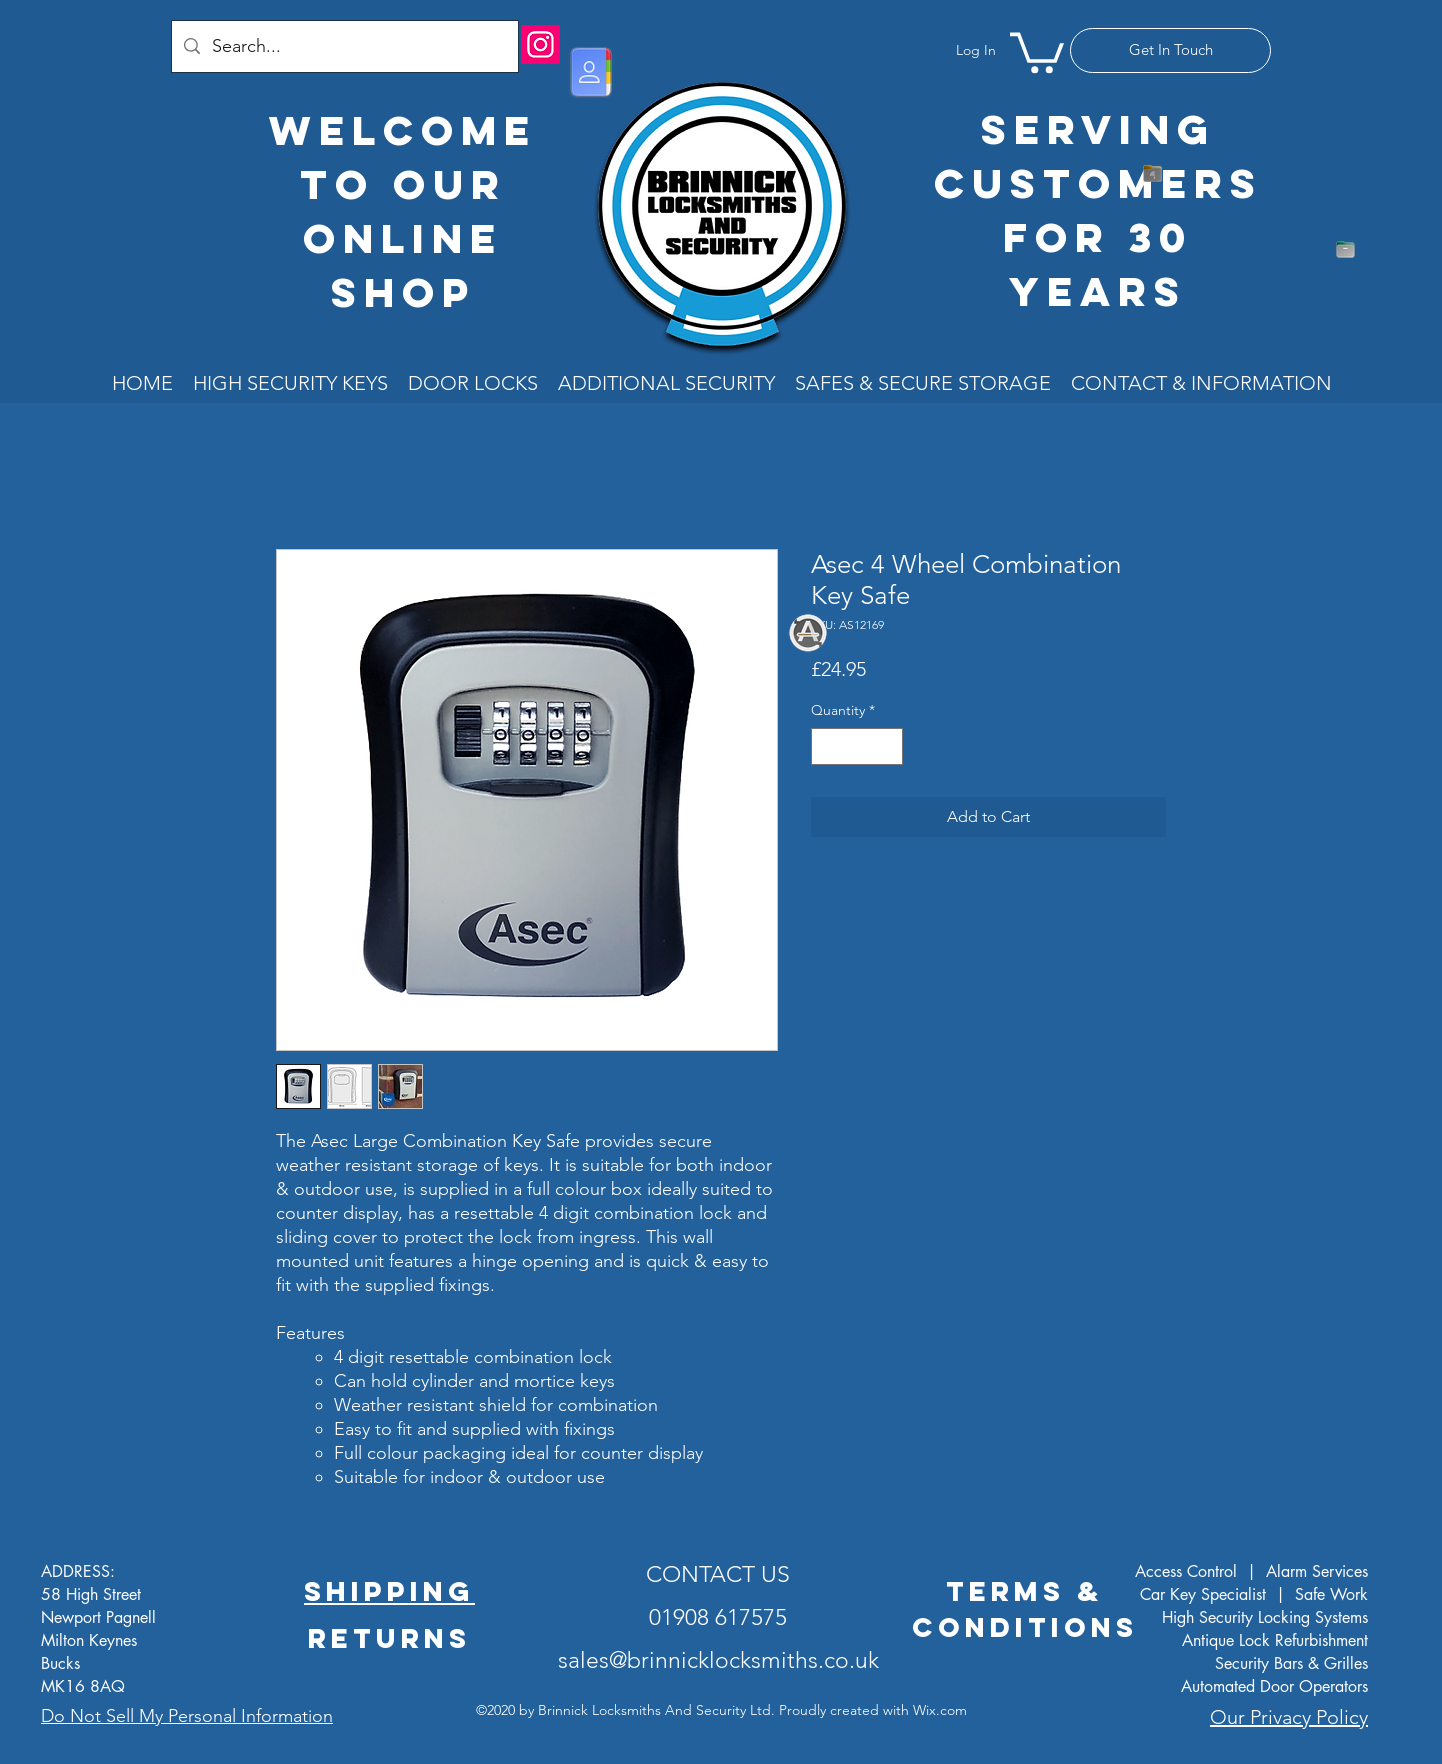 The image size is (1442, 1764). What do you see at coordinates (1345, 249) in the screenshot?
I see `open the file manager` at bounding box center [1345, 249].